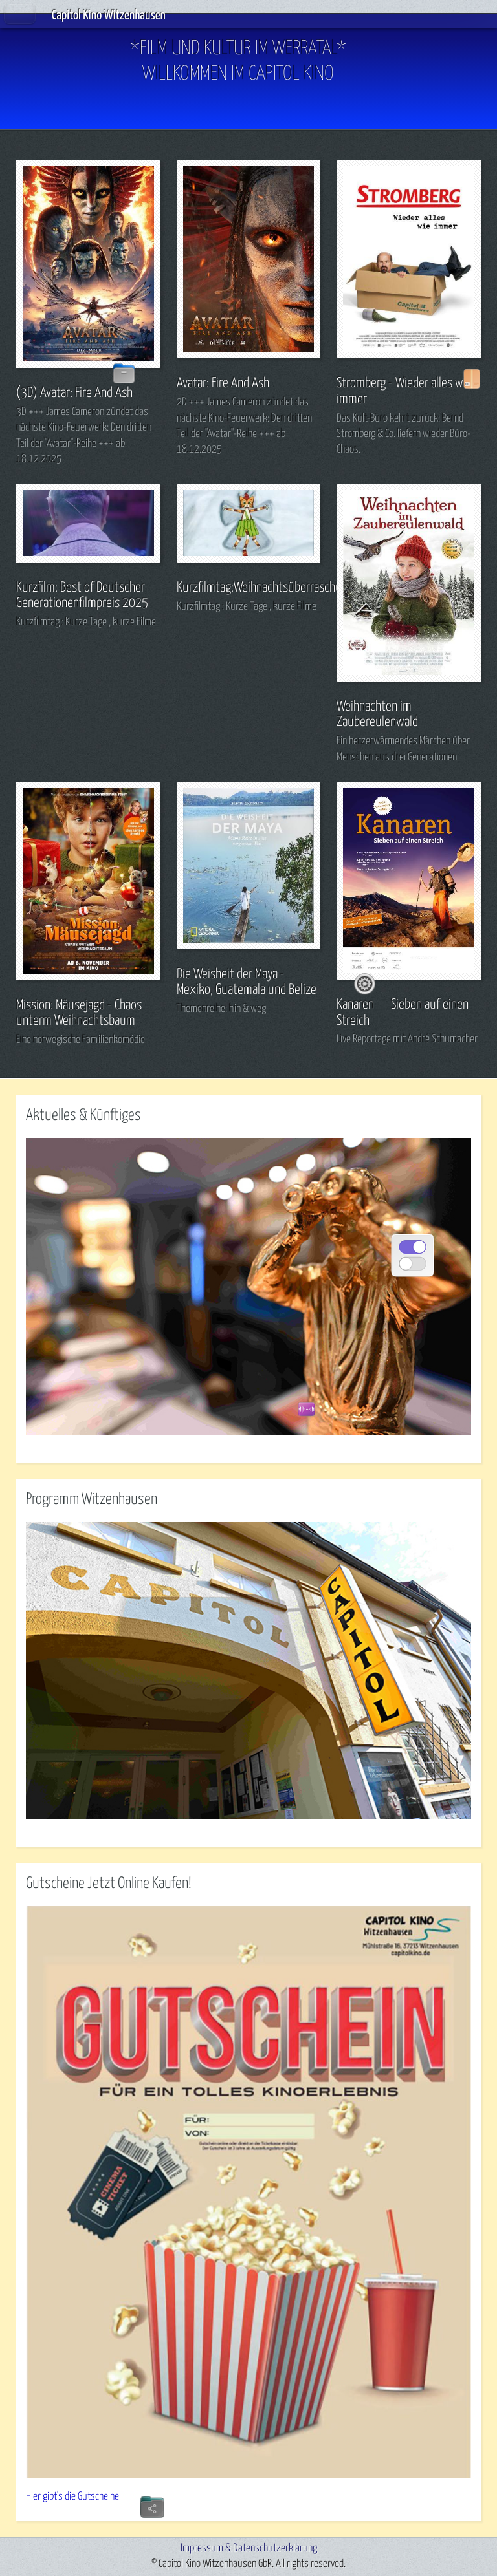  What do you see at coordinates (152, 2506) in the screenshot?
I see `access your public shared folder` at bounding box center [152, 2506].